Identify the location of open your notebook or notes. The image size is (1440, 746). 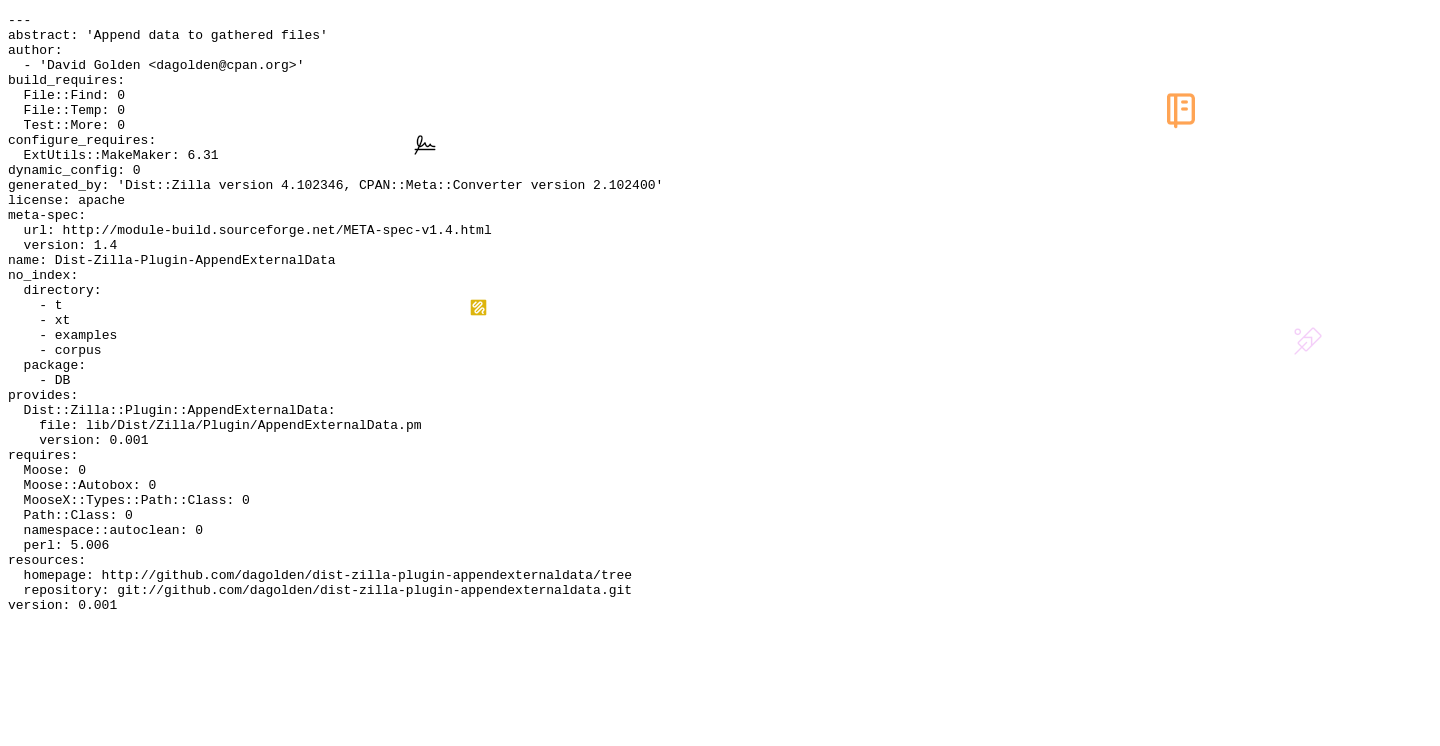
(1181, 109).